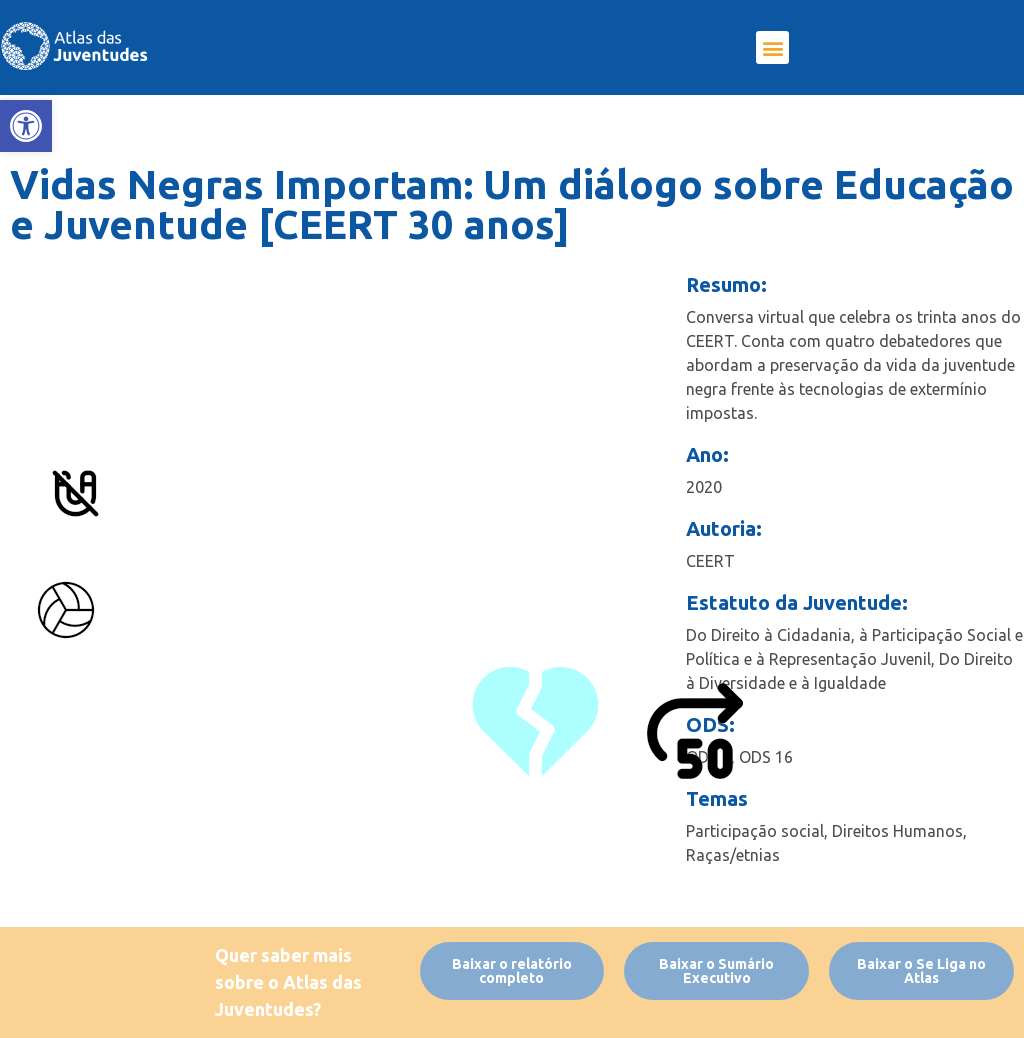  Describe the element at coordinates (535, 723) in the screenshot. I see `indicates a broken or failed favorite` at that location.